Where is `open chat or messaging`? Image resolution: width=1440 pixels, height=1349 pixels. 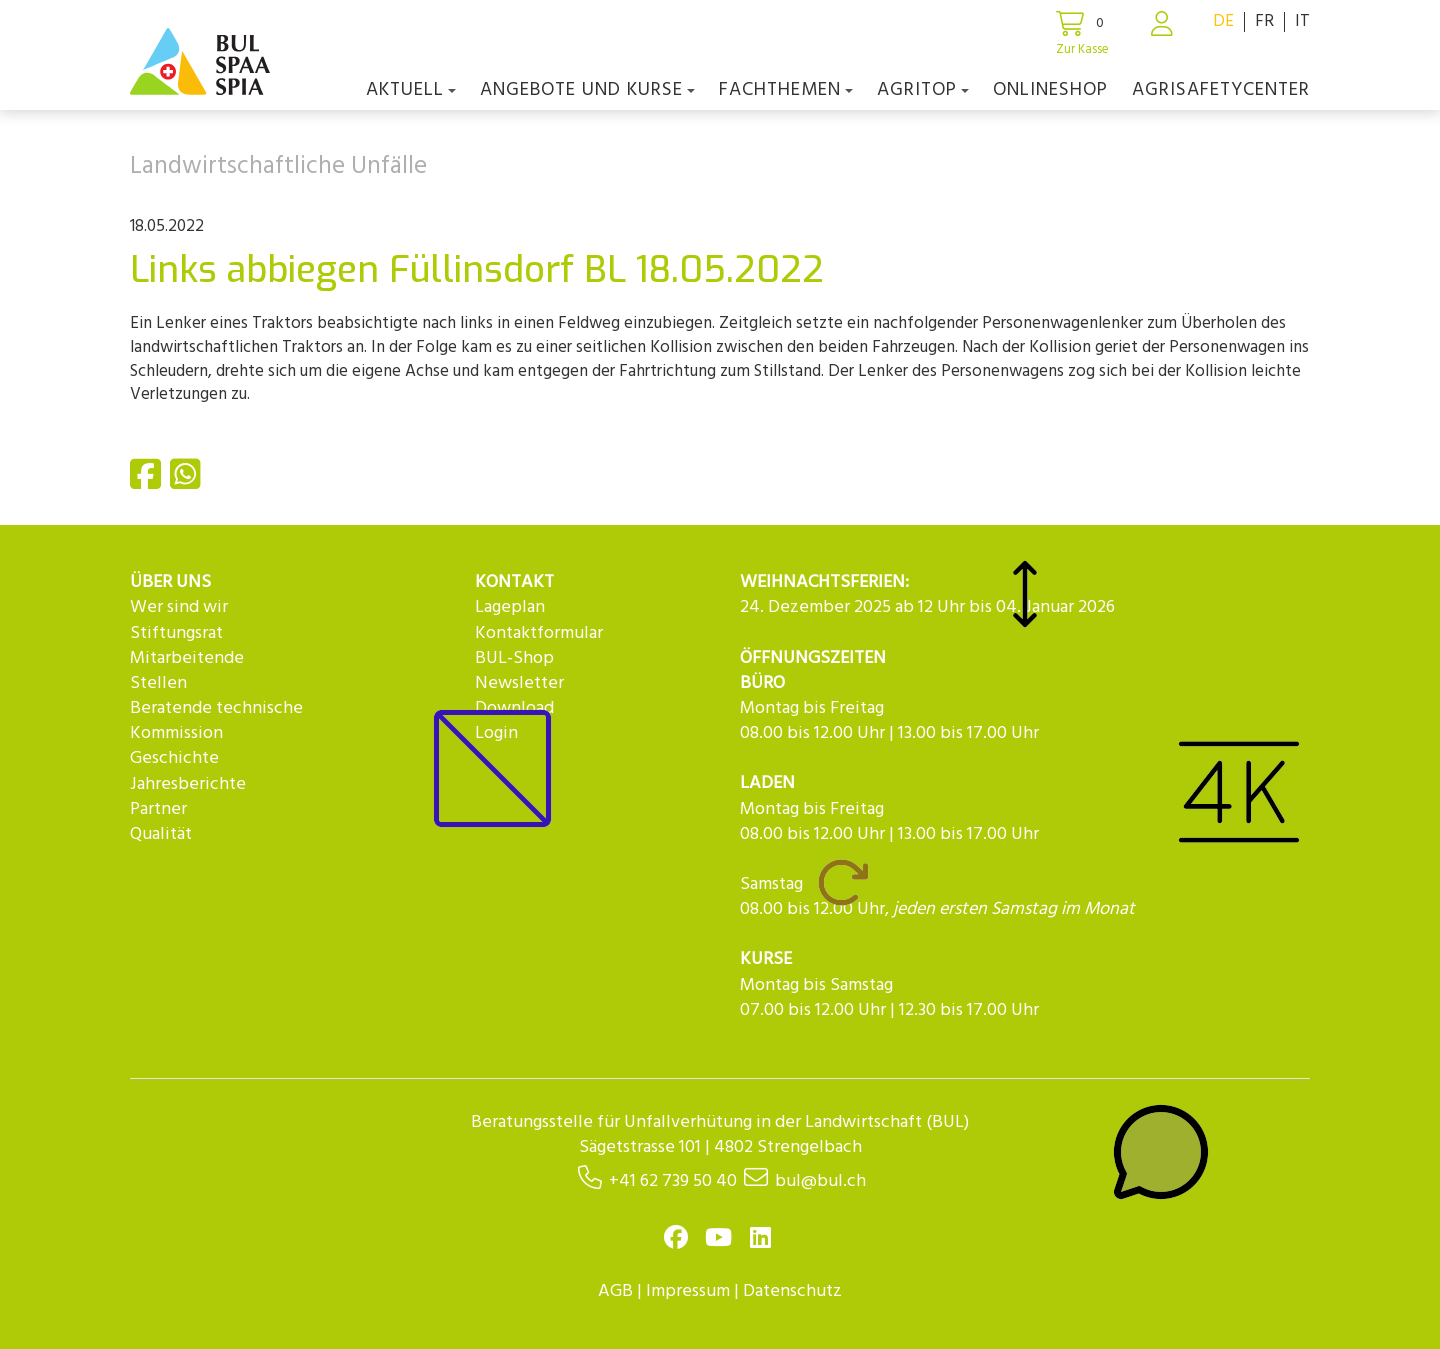
open chat or messaging is located at coordinates (1161, 1152).